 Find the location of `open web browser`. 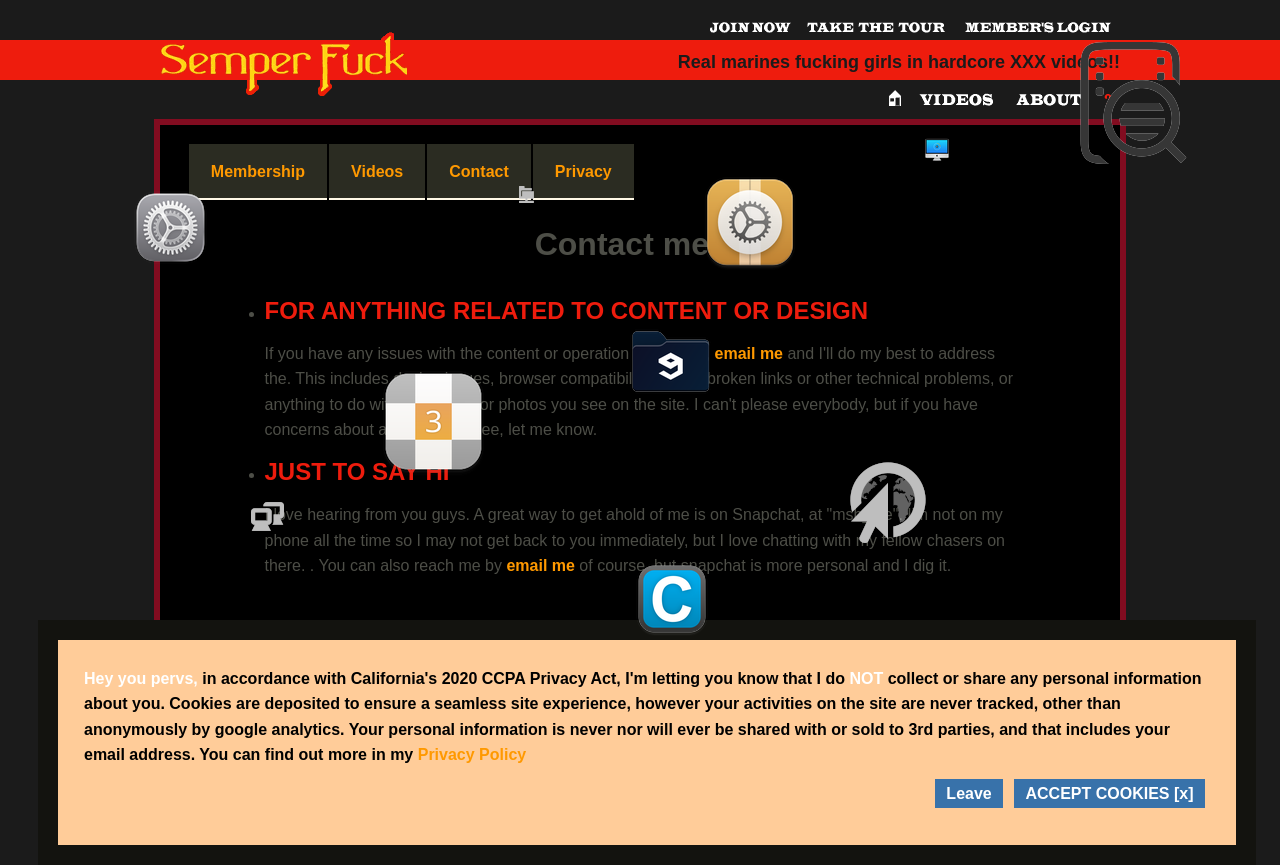

open web browser is located at coordinates (888, 500).